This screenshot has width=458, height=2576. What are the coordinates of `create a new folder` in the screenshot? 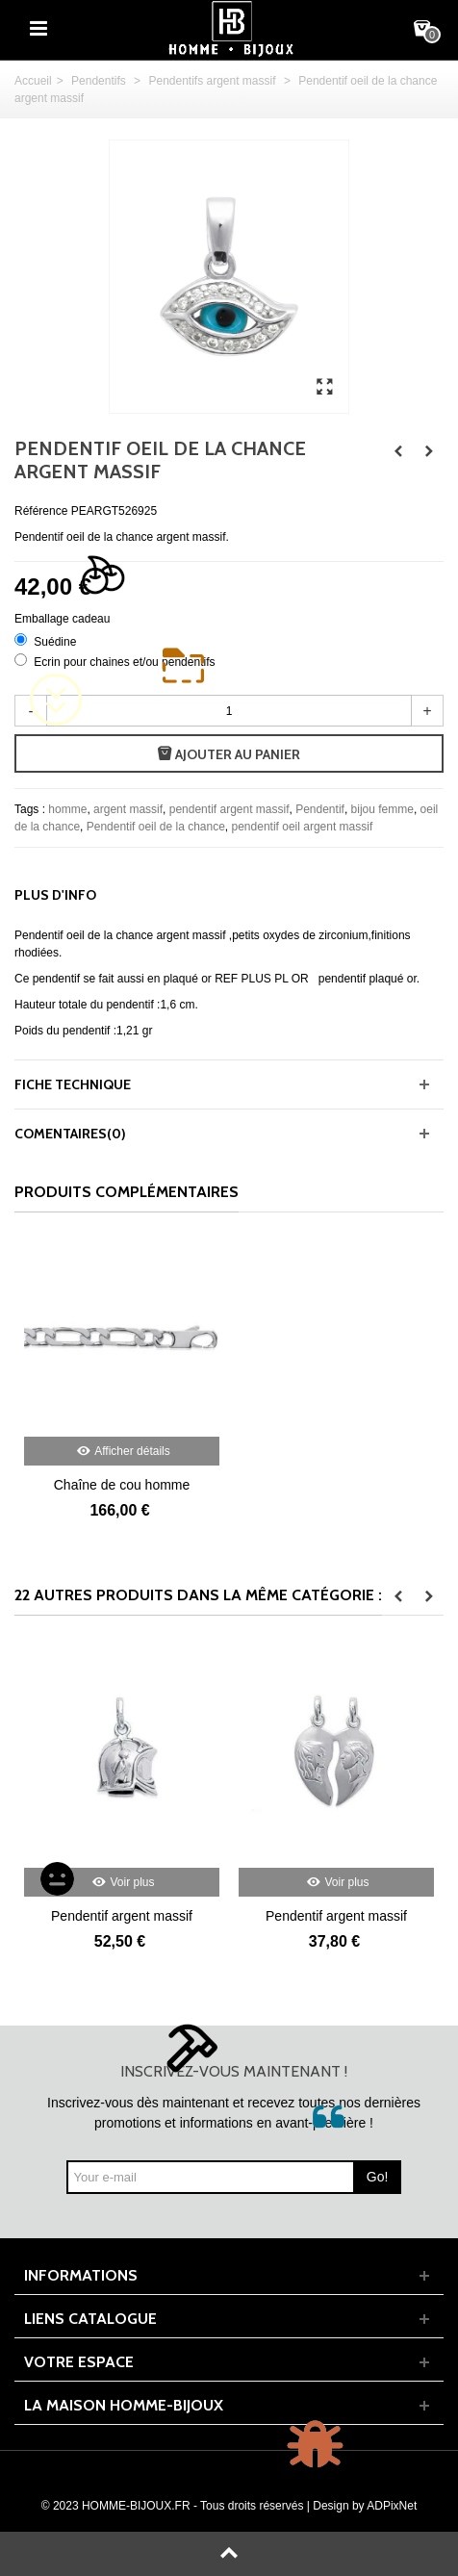 It's located at (183, 665).